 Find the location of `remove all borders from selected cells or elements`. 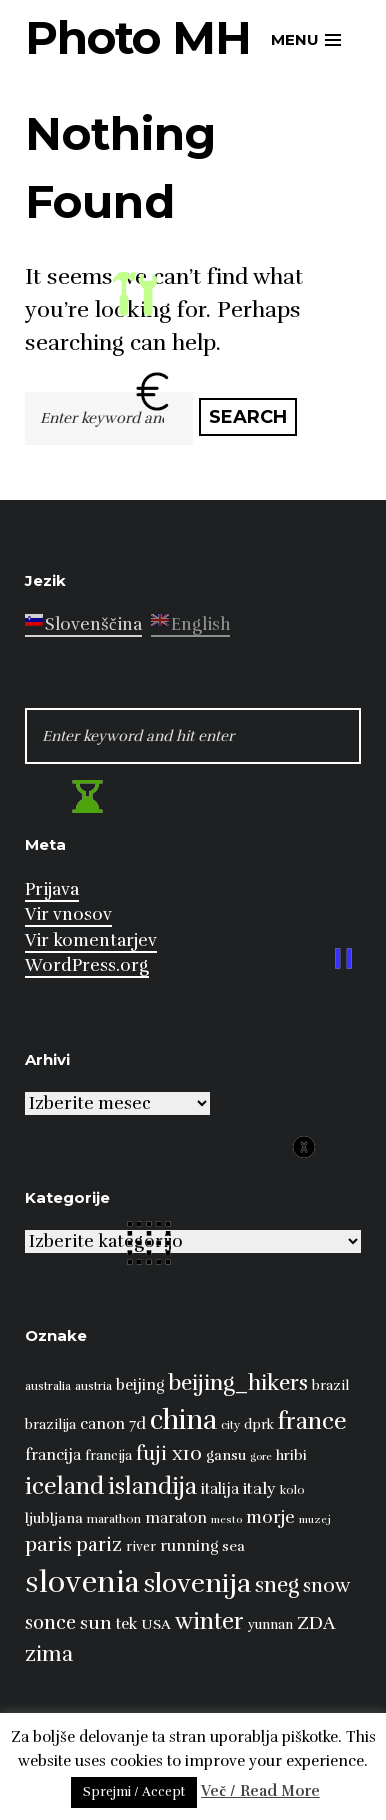

remove all borders from selected cells or elements is located at coordinates (149, 1243).